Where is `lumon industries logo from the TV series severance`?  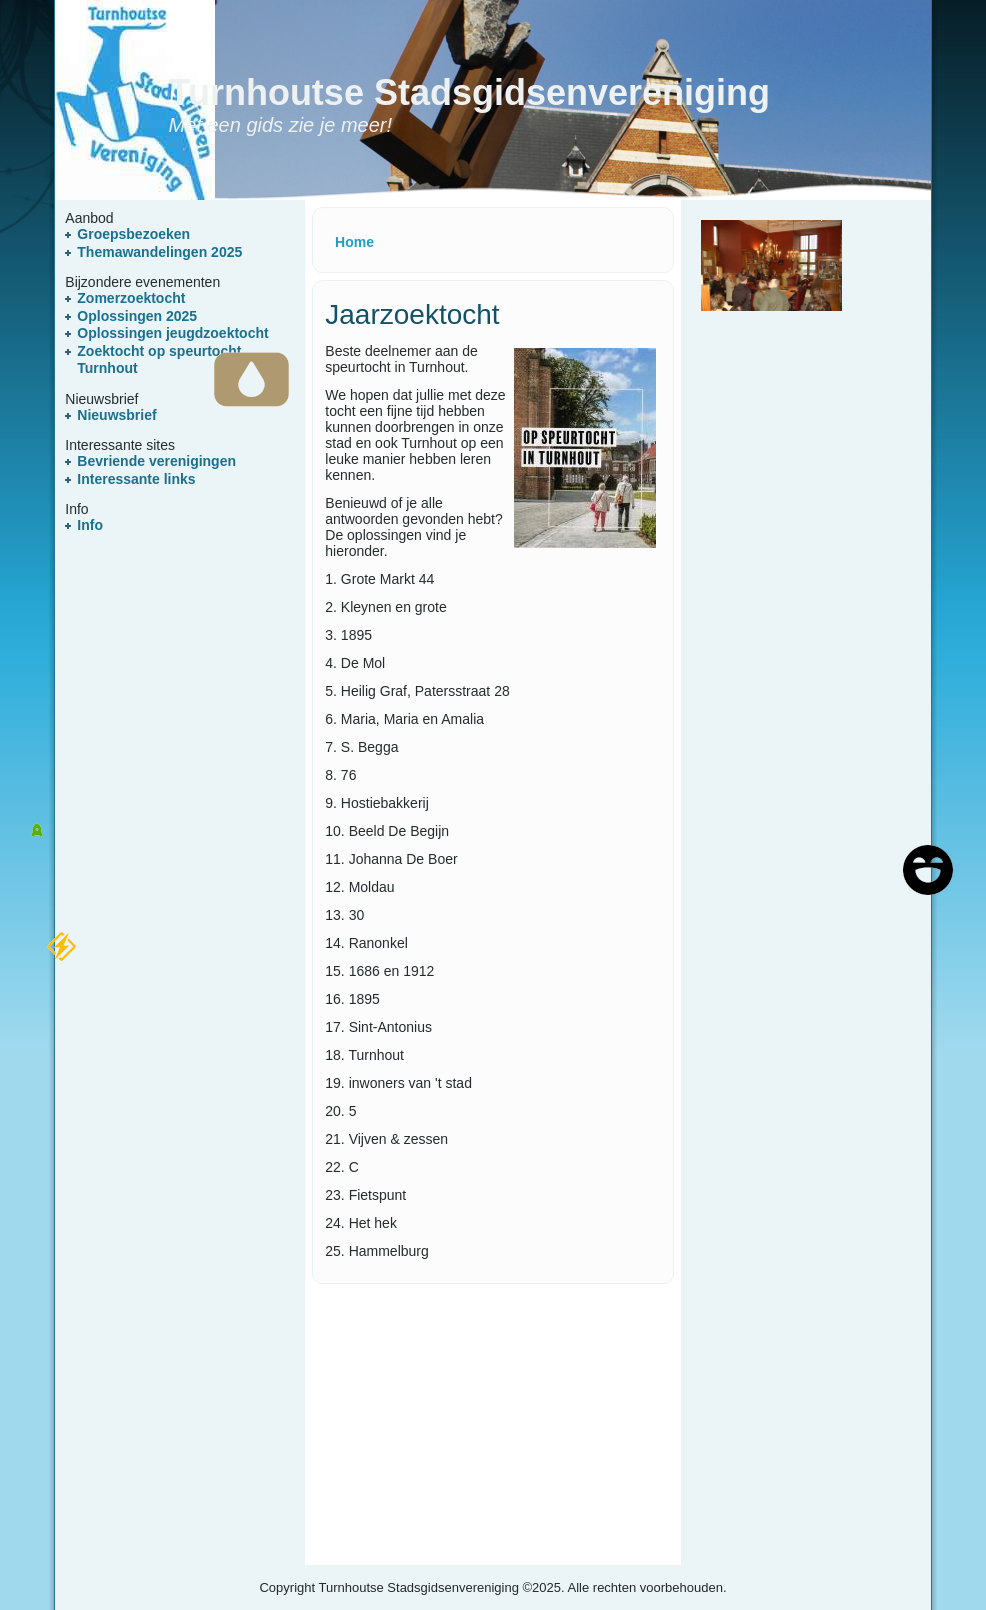 lumon industries logo from the TV series severance is located at coordinates (251, 381).